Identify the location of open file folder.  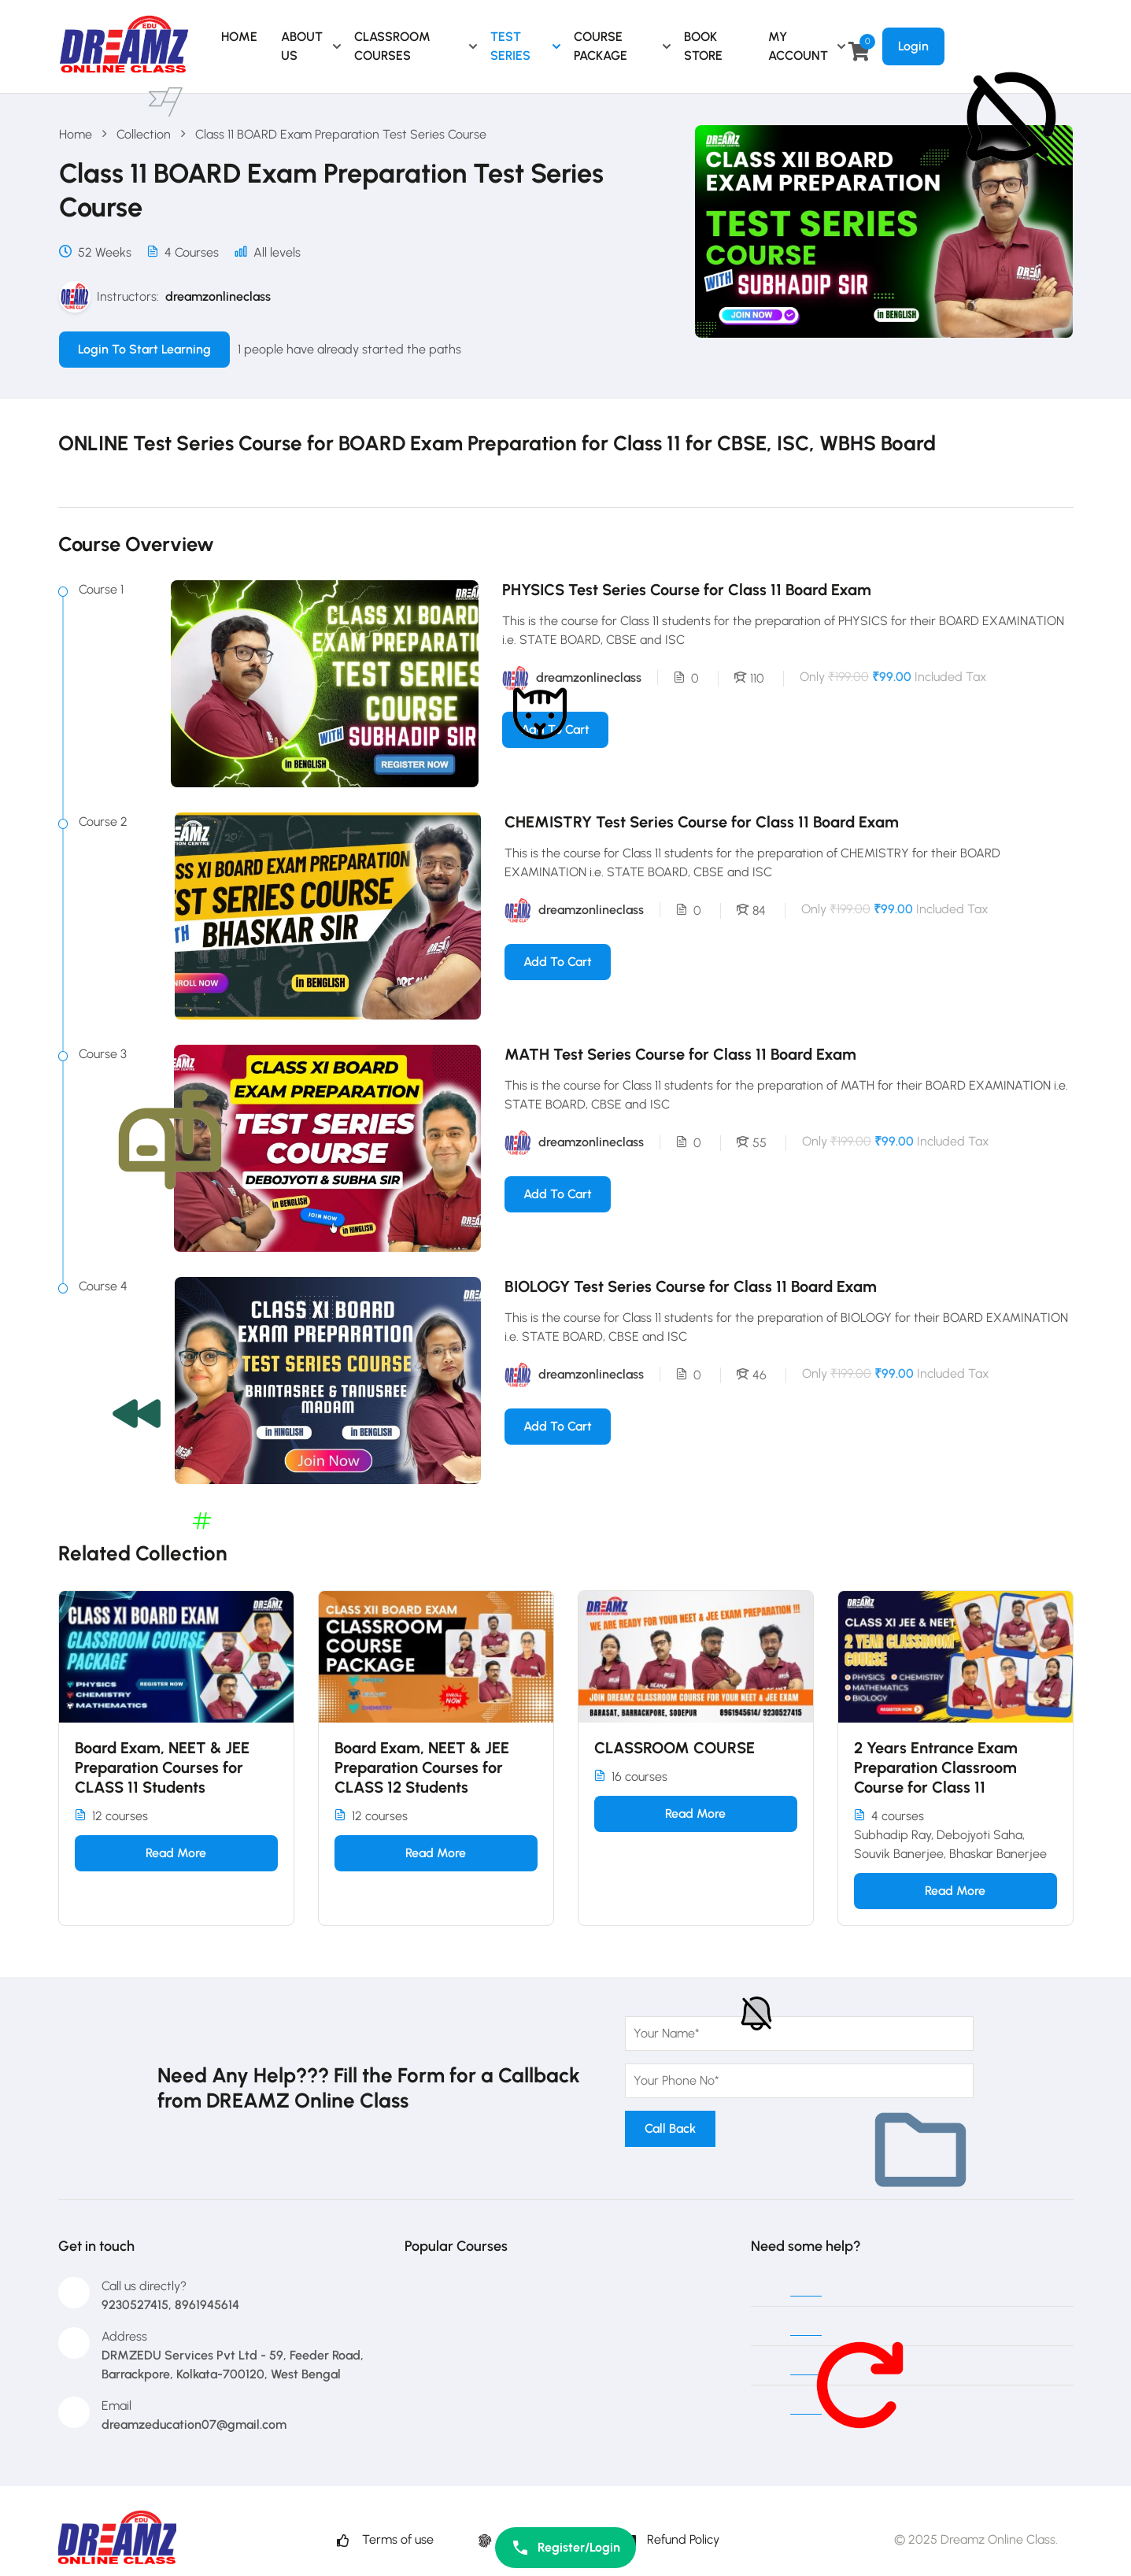
(920, 2148).